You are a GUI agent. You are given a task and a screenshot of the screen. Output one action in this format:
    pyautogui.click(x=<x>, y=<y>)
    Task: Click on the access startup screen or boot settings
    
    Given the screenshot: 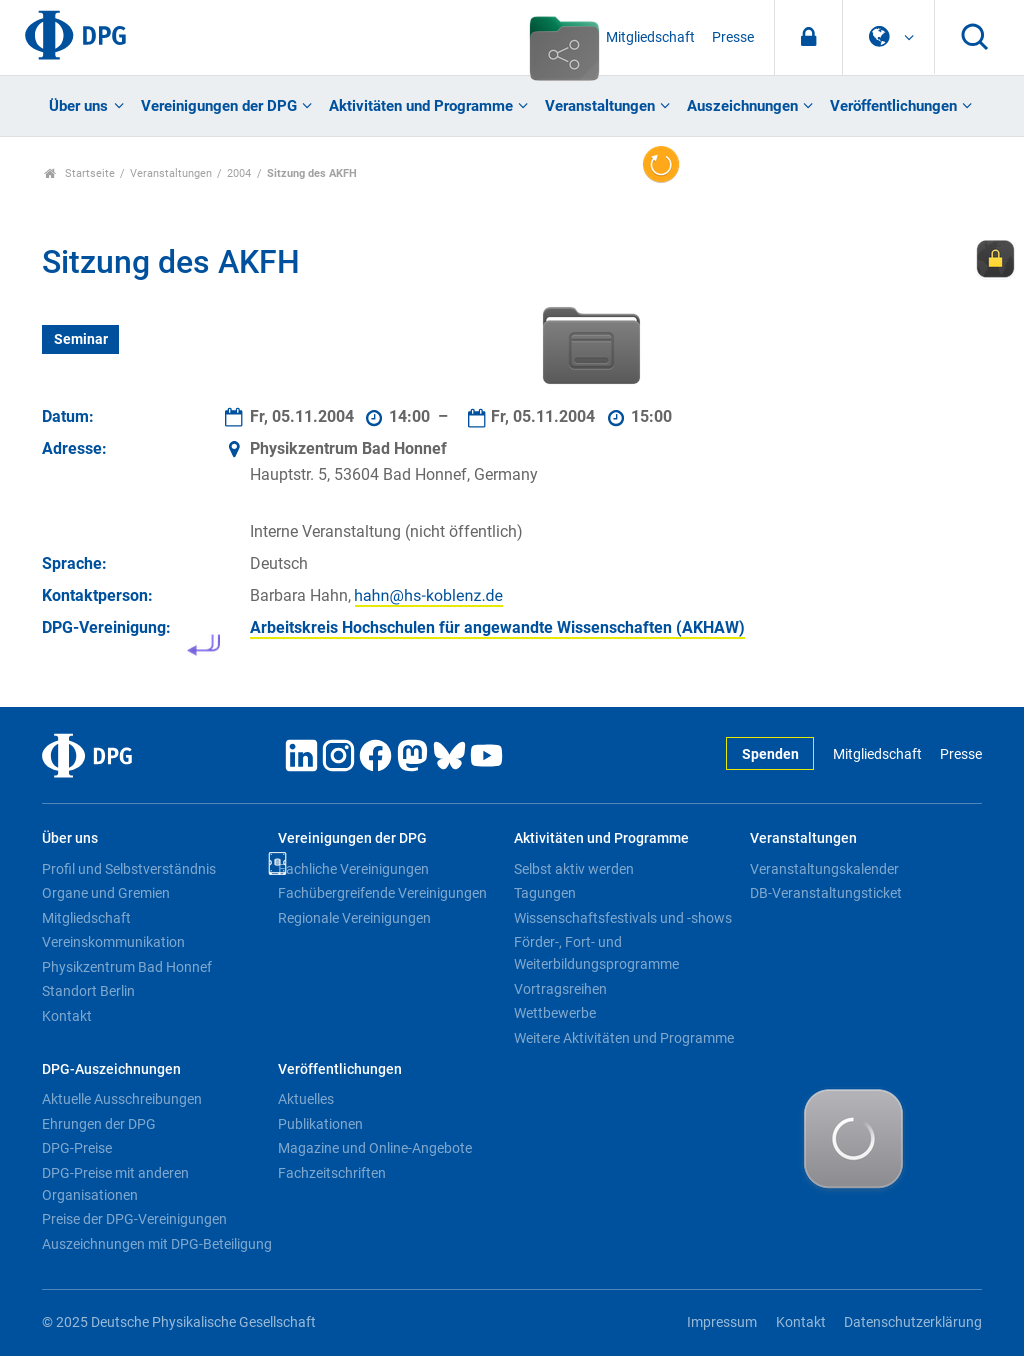 What is the action you would take?
    pyautogui.click(x=853, y=1140)
    